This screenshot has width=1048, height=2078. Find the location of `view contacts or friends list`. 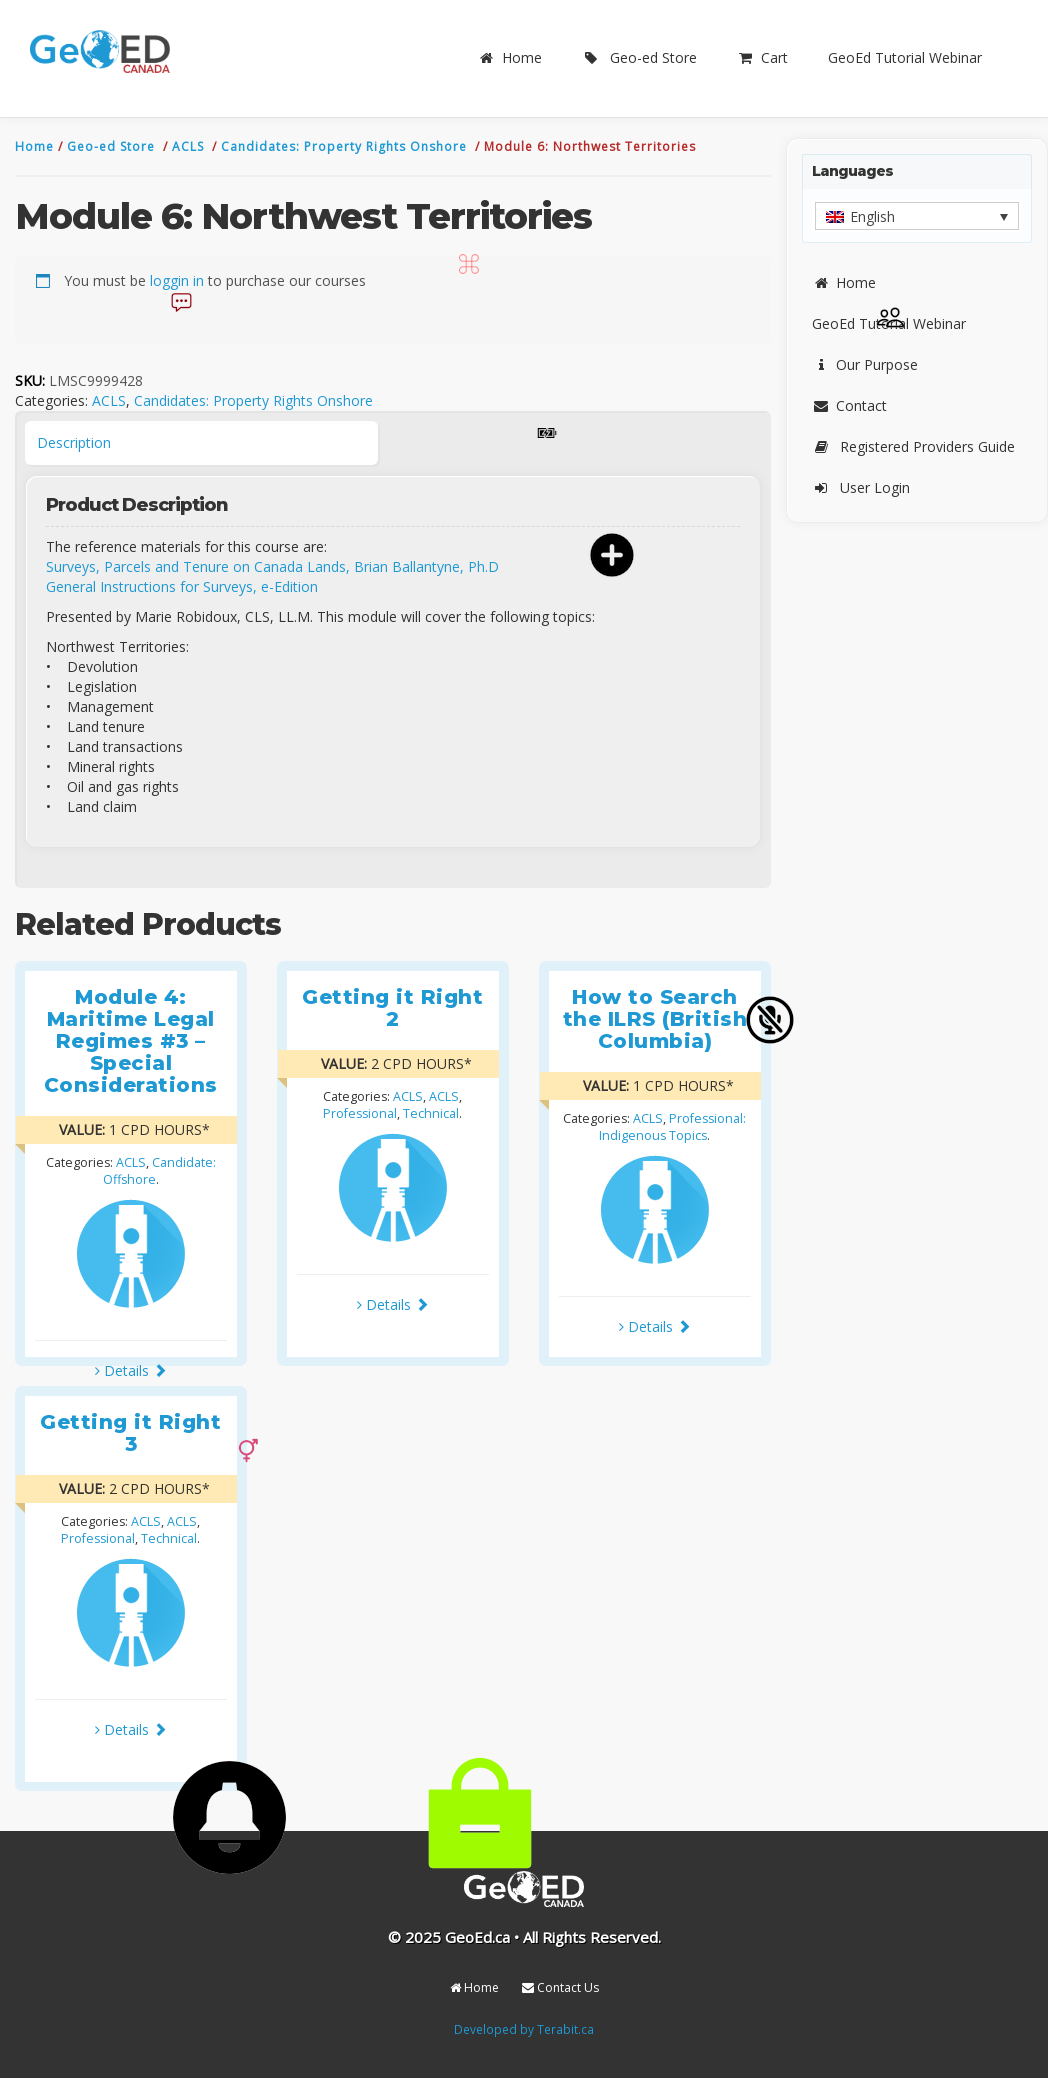

view contacts or friends list is located at coordinates (890, 317).